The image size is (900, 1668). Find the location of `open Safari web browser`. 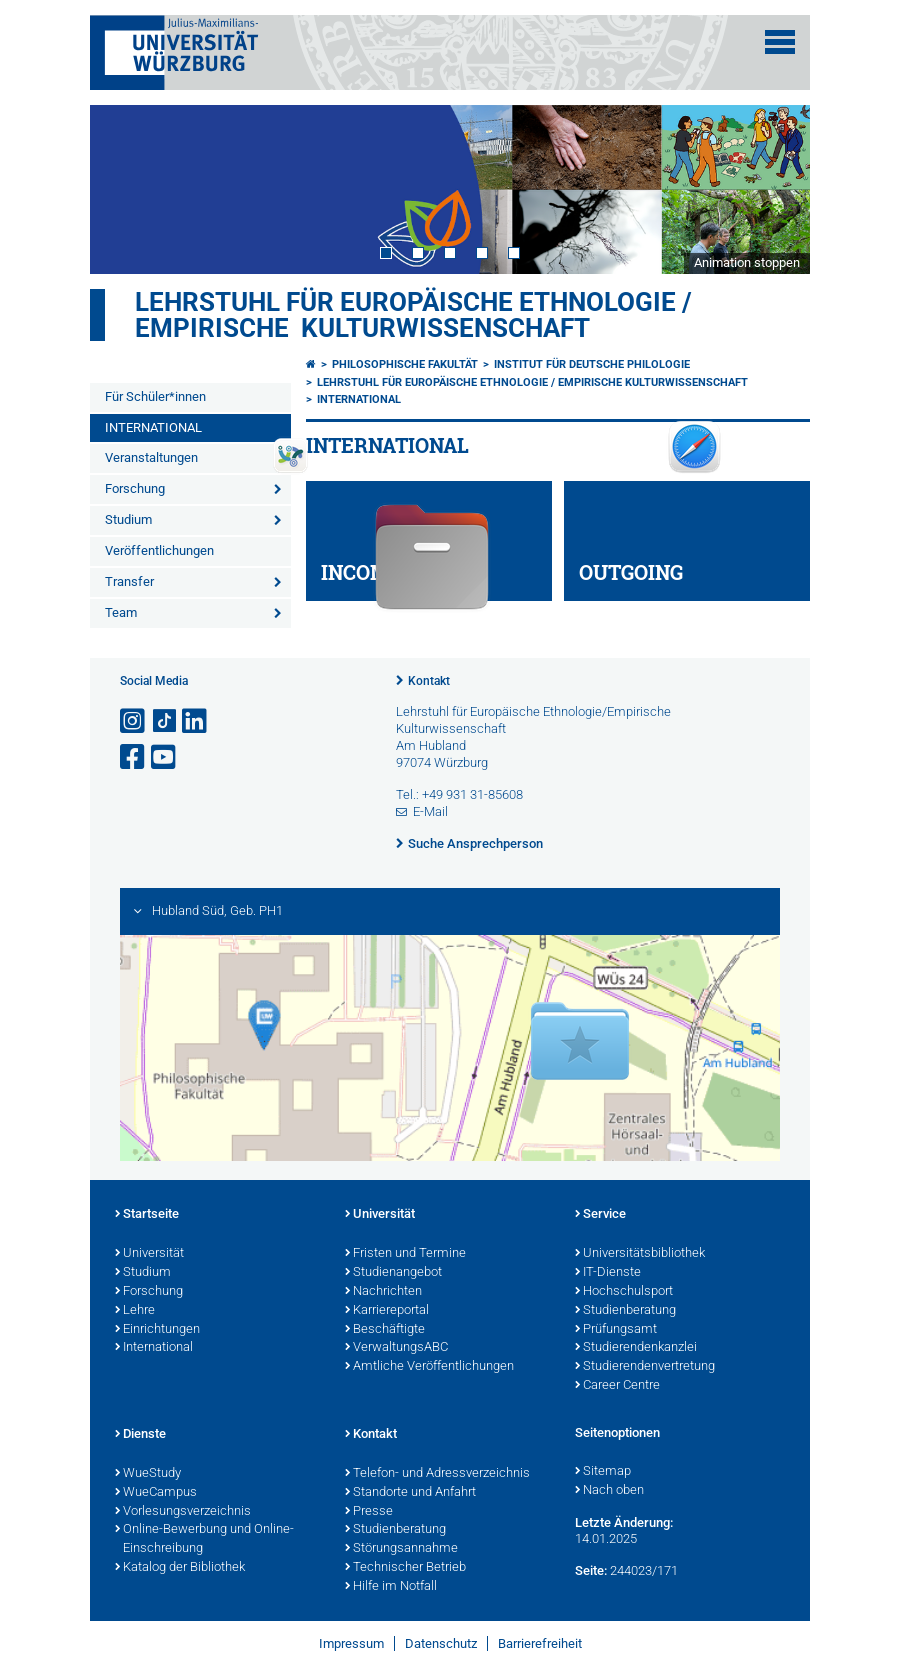

open Safari web browser is located at coordinates (694, 446).